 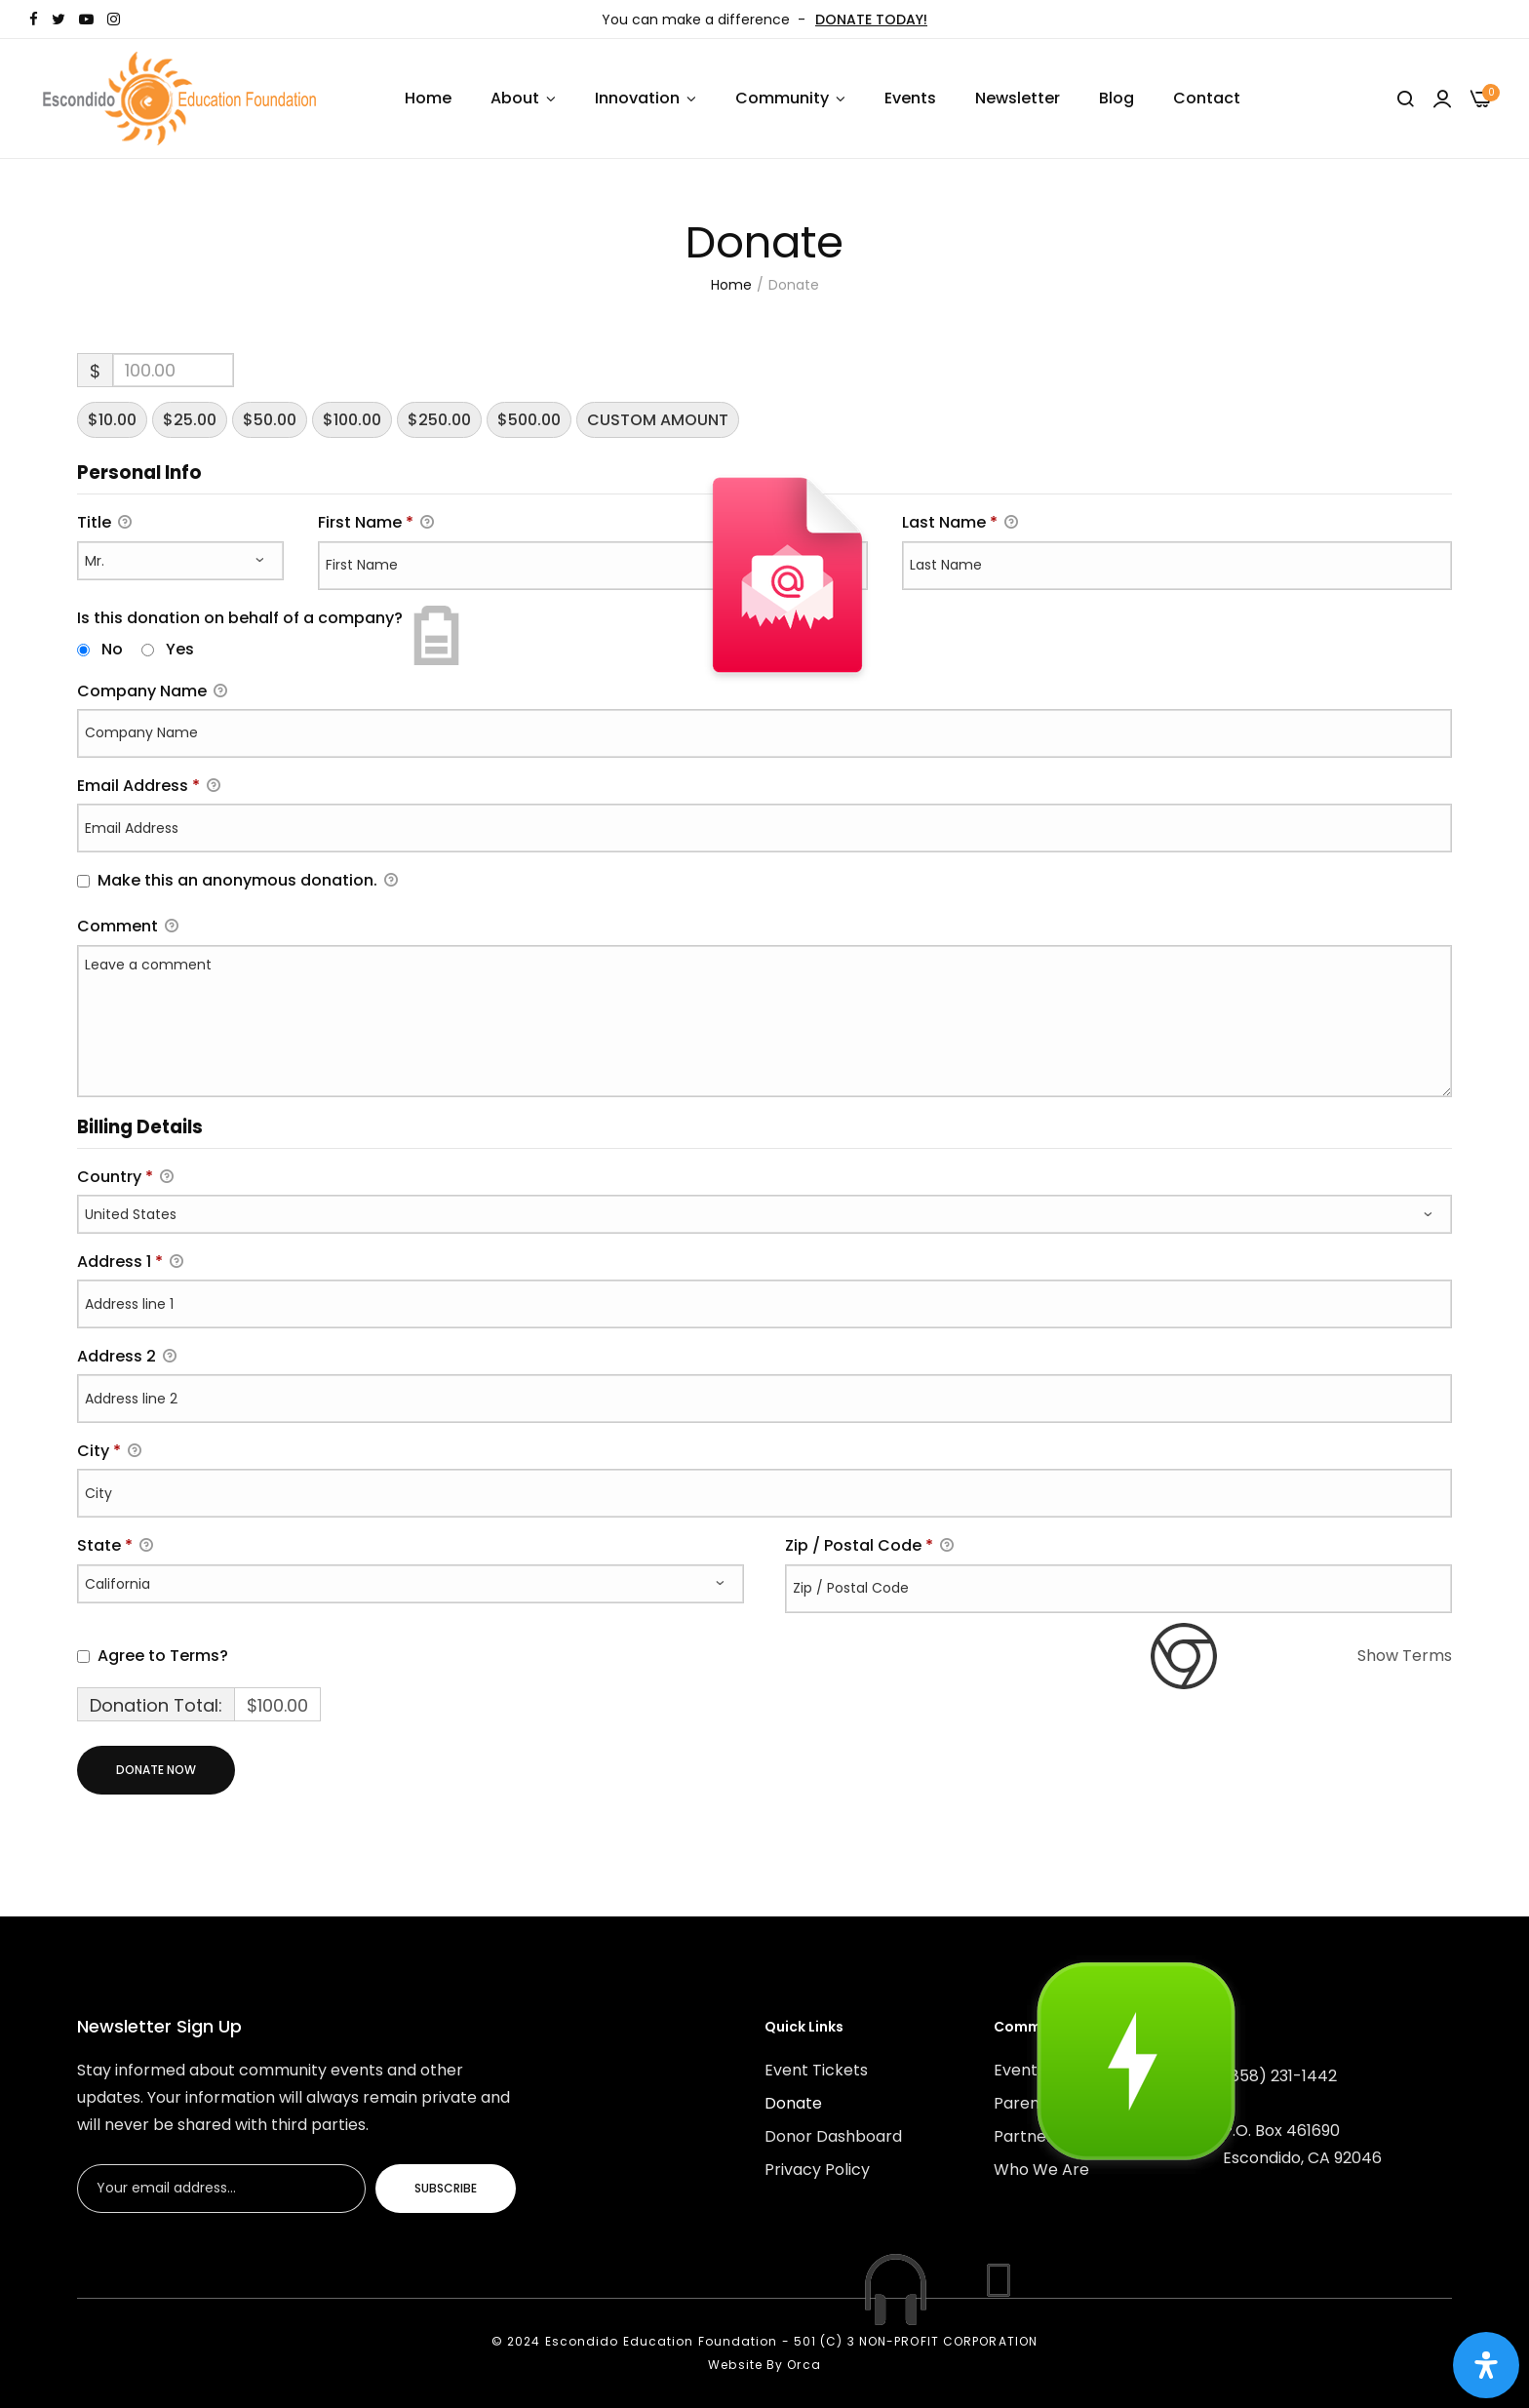 I want to click on access power management settings, so click(x=1136, y=2065).